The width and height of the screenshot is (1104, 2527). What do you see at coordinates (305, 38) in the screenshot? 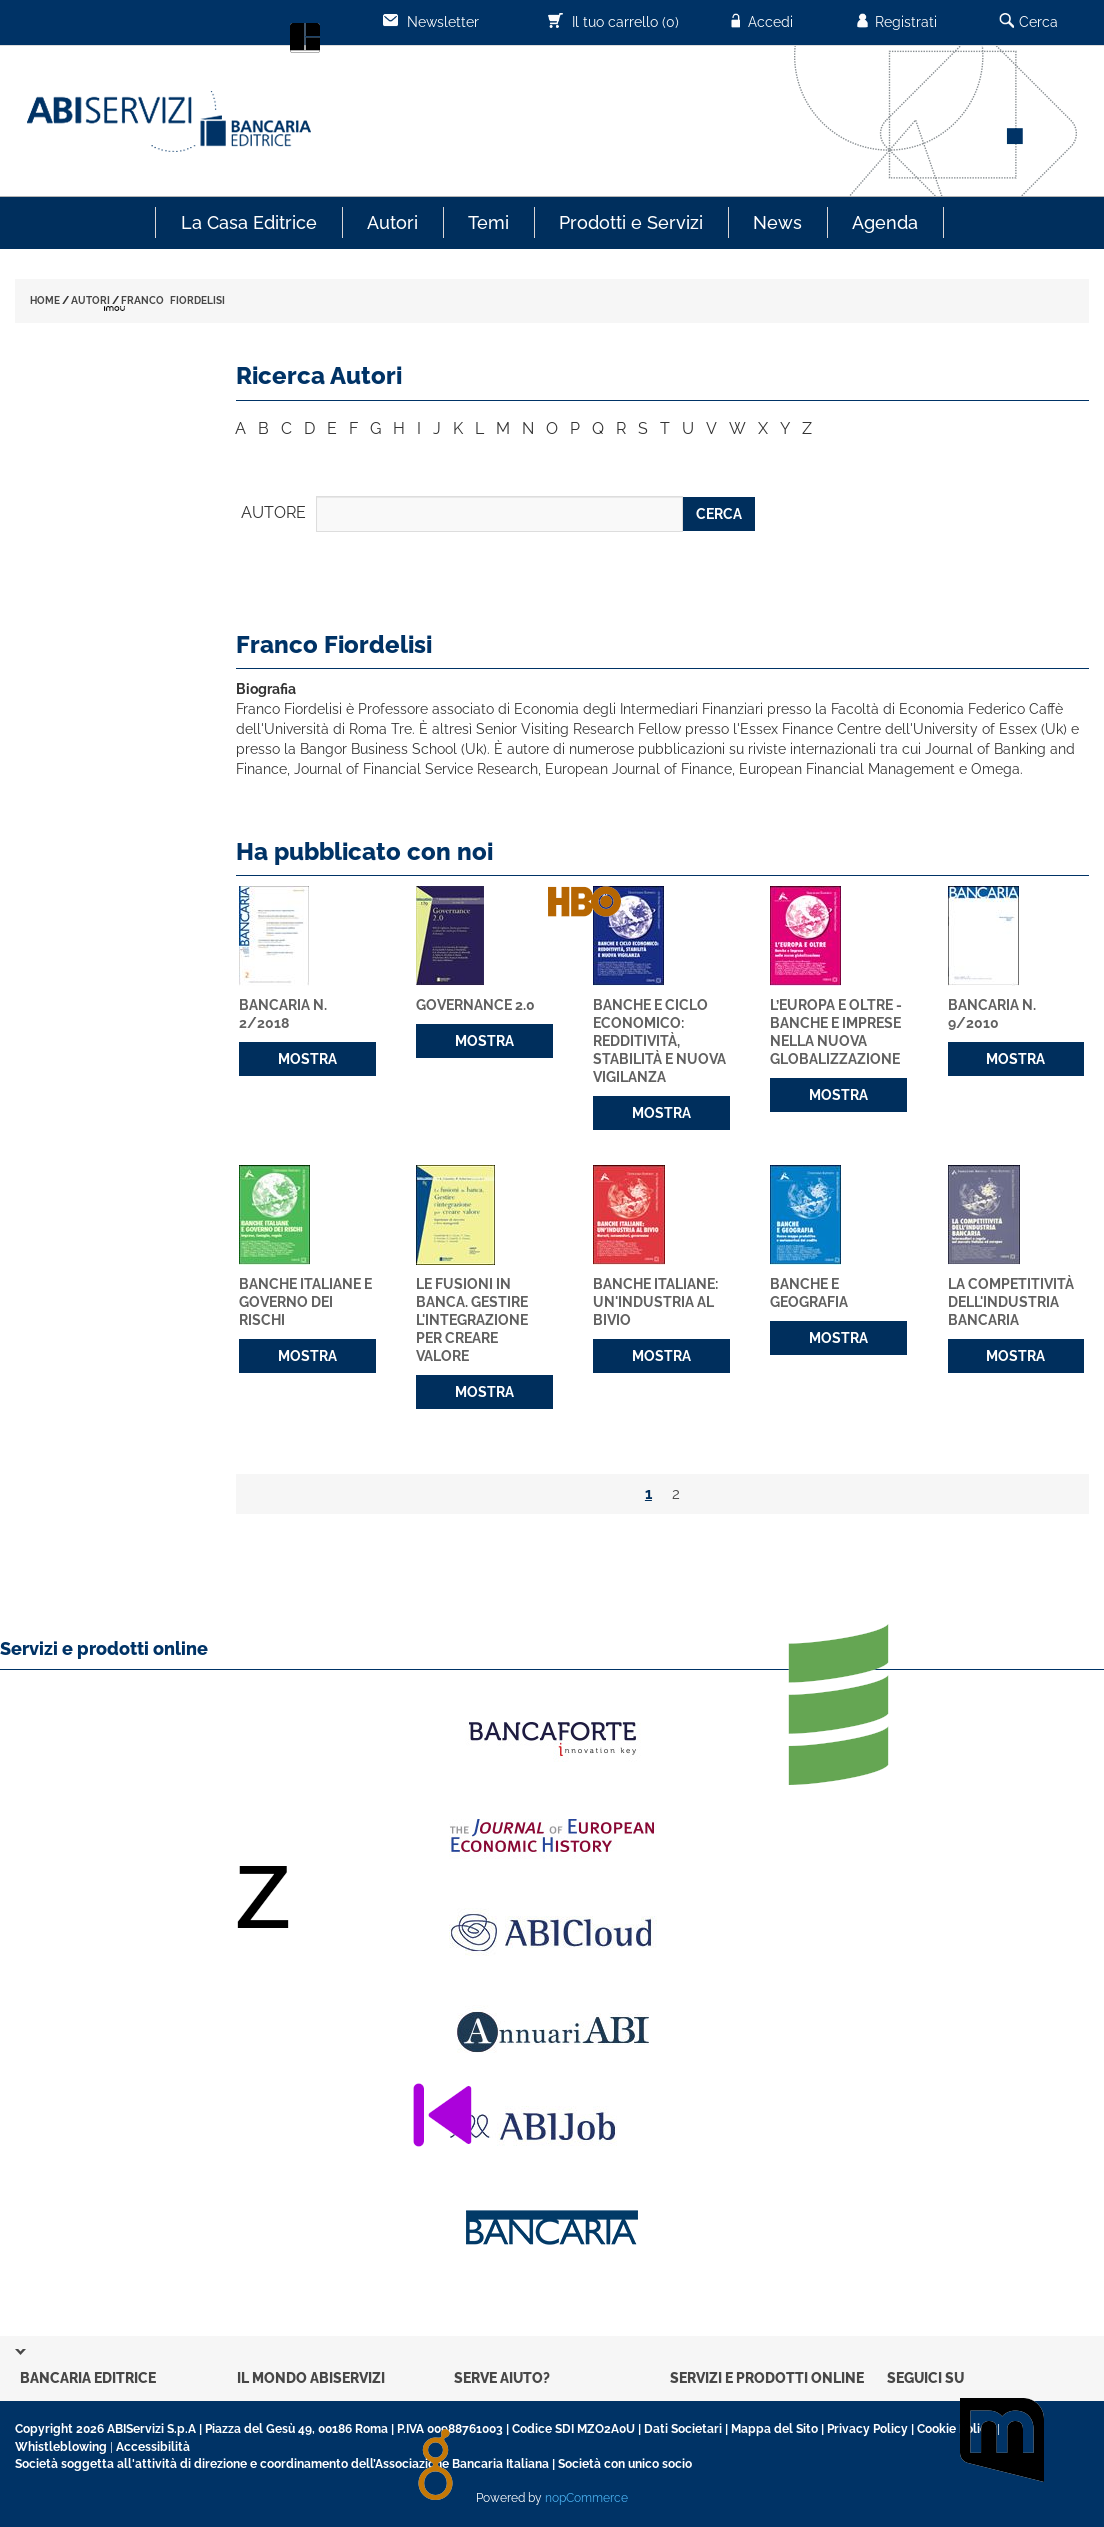
I see `tmux terminal multiplexer logo` at bounding box center [305, 38].